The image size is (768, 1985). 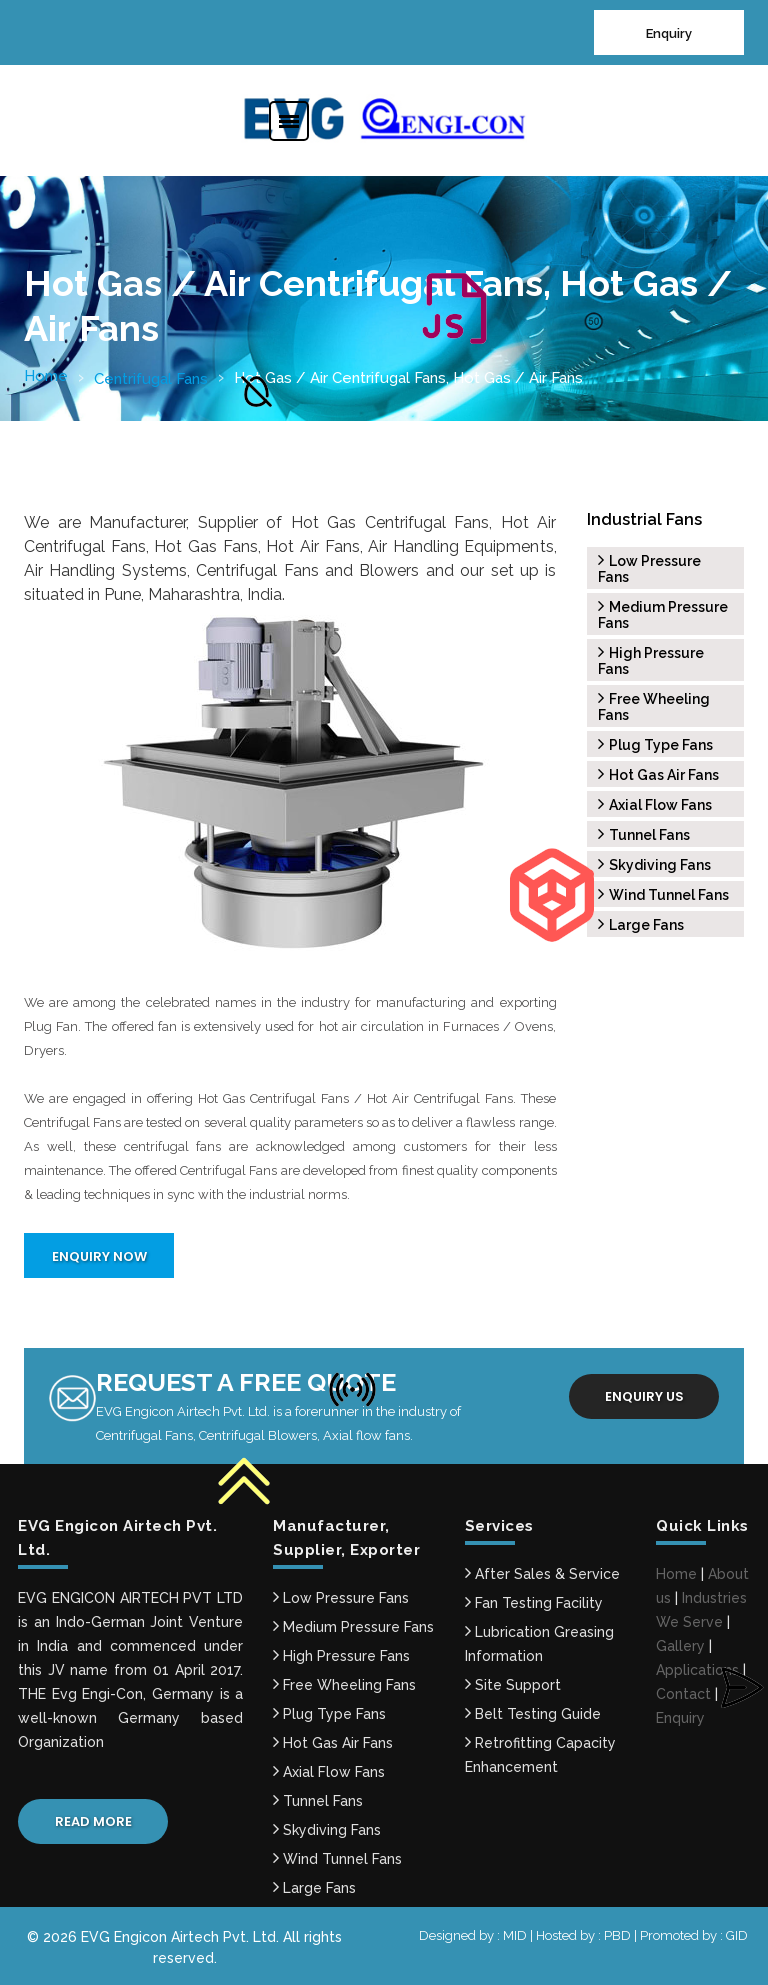 What do you see at coordinates (552, 895) in the screenshot?
I see `view 3d model or object` at bounding box center [552, 895].